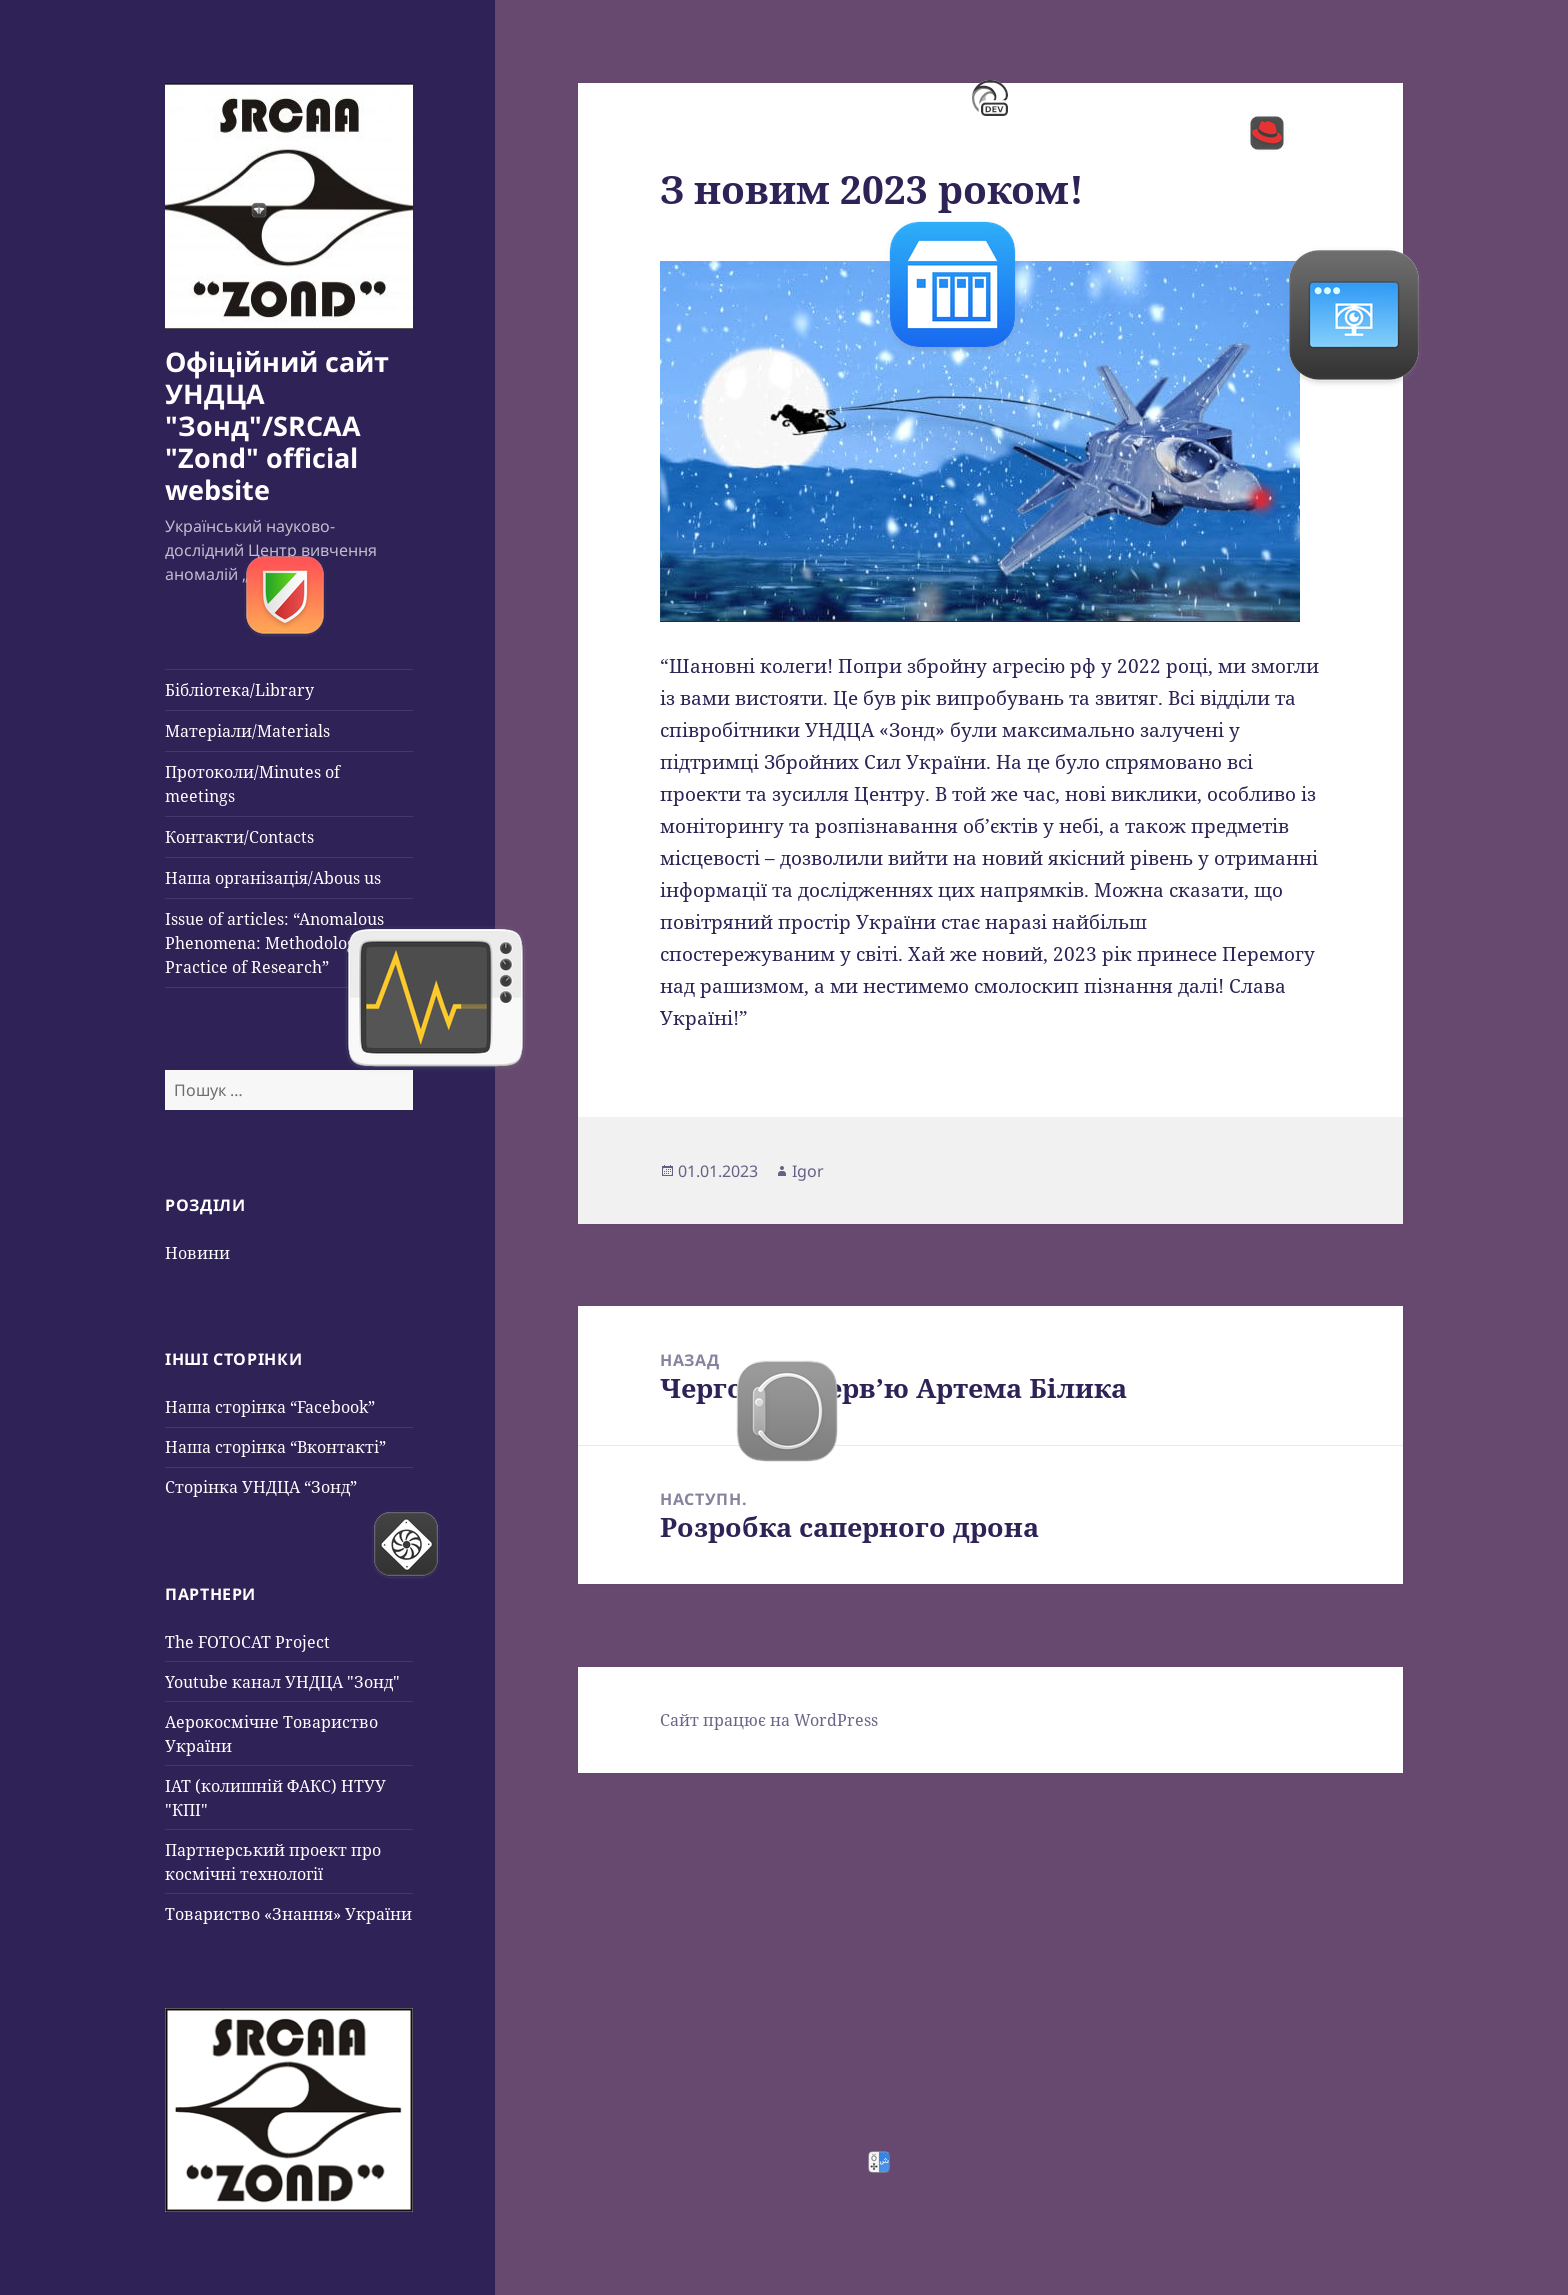 This screenshot has height=2295, width=1568. Describe the element at coordinates (259, 210) in the screenshot. I see `open qmmp audio player` at that location.